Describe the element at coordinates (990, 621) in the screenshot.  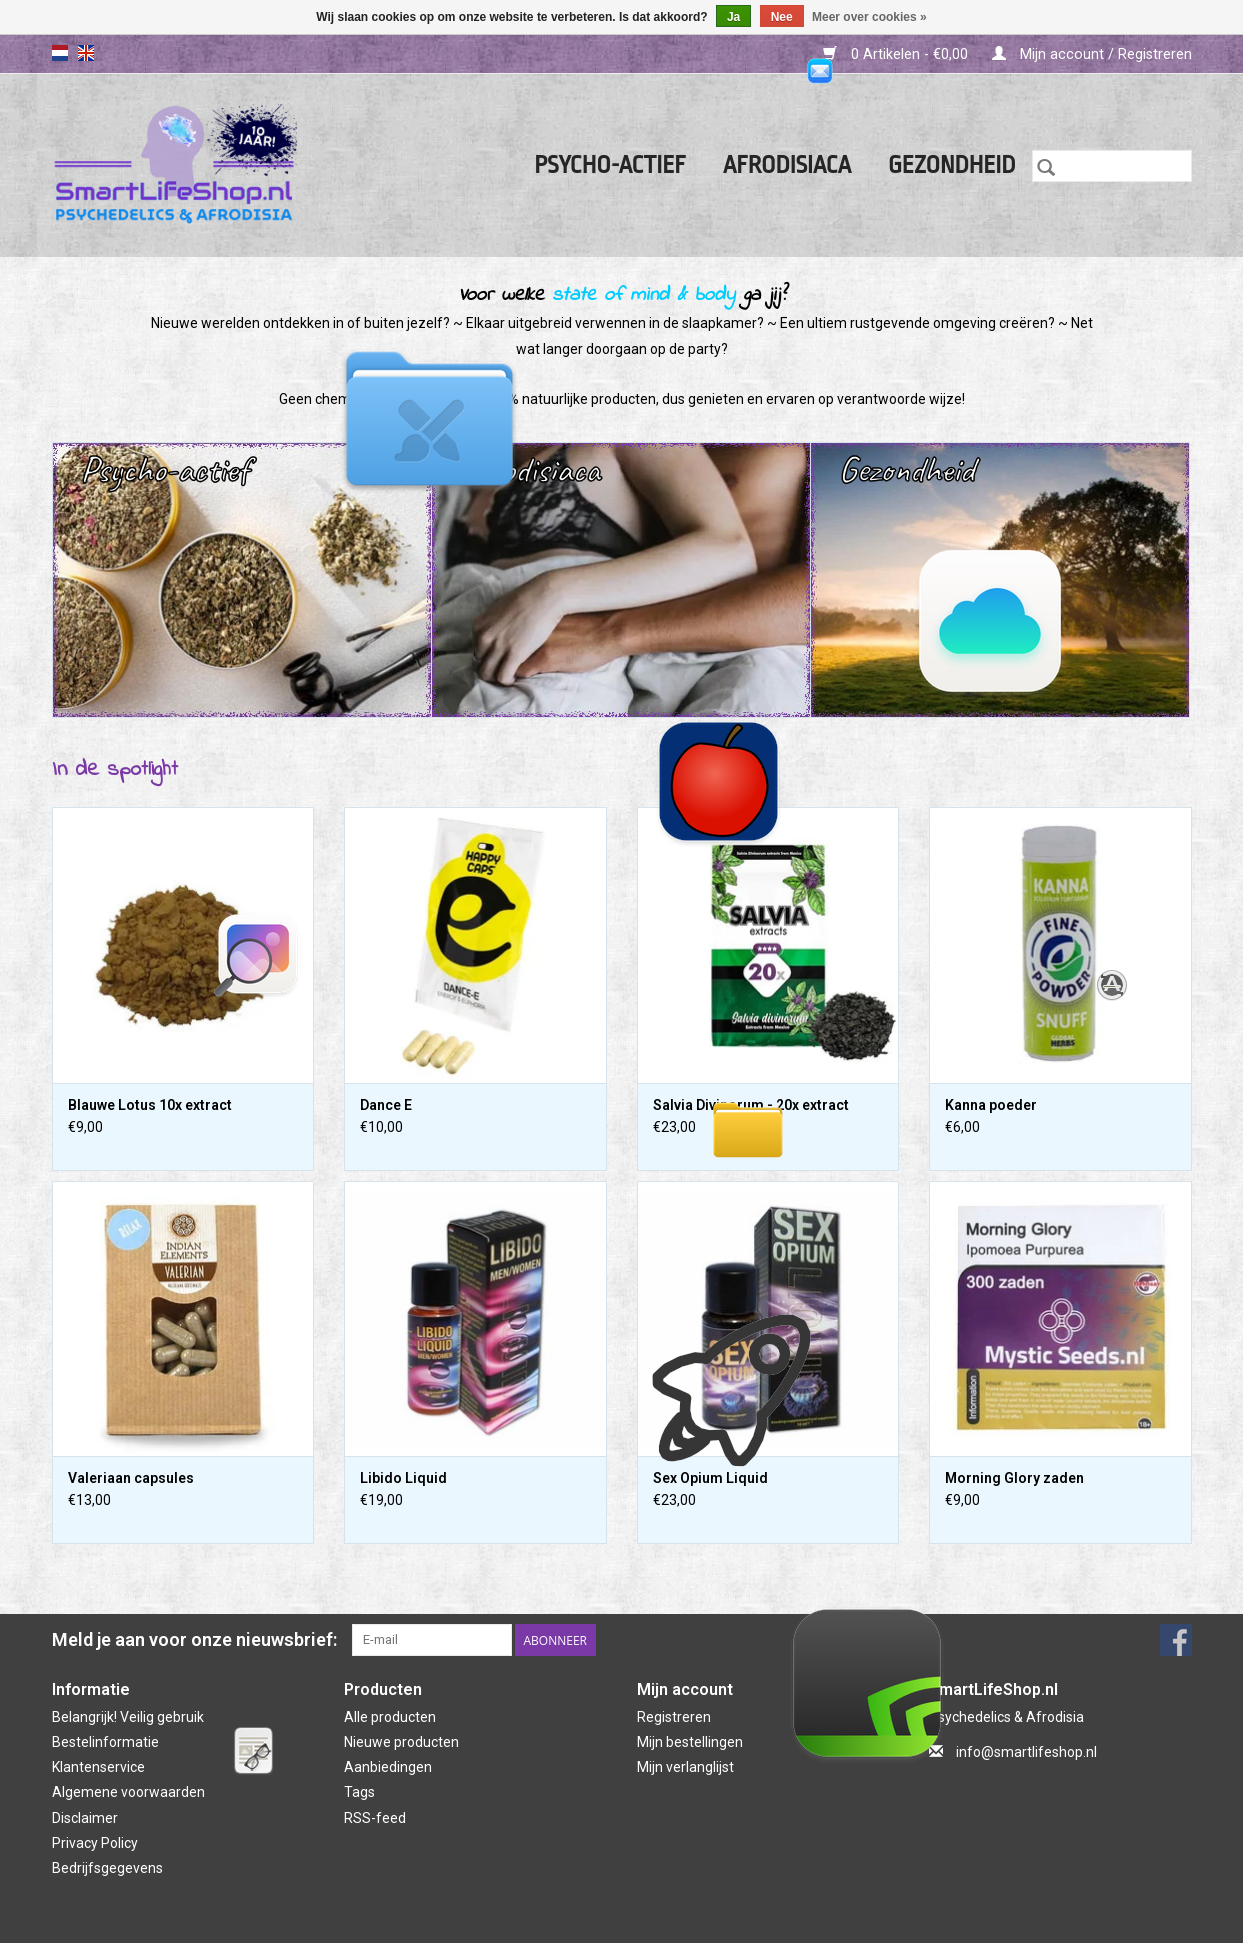
I see `open iCloud app` at that location.